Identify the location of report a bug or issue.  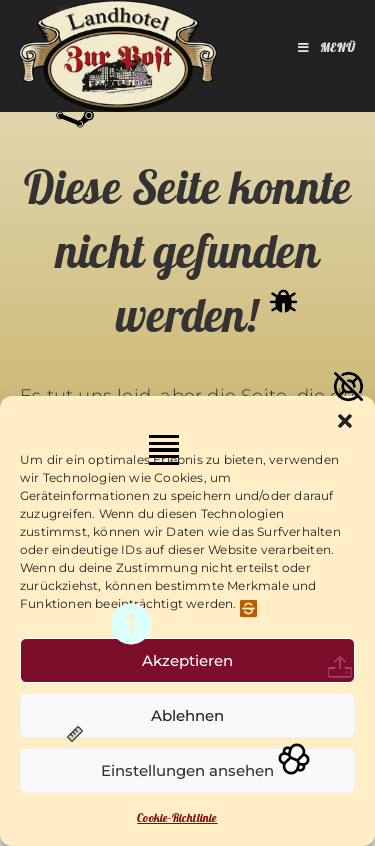
(283, 300).